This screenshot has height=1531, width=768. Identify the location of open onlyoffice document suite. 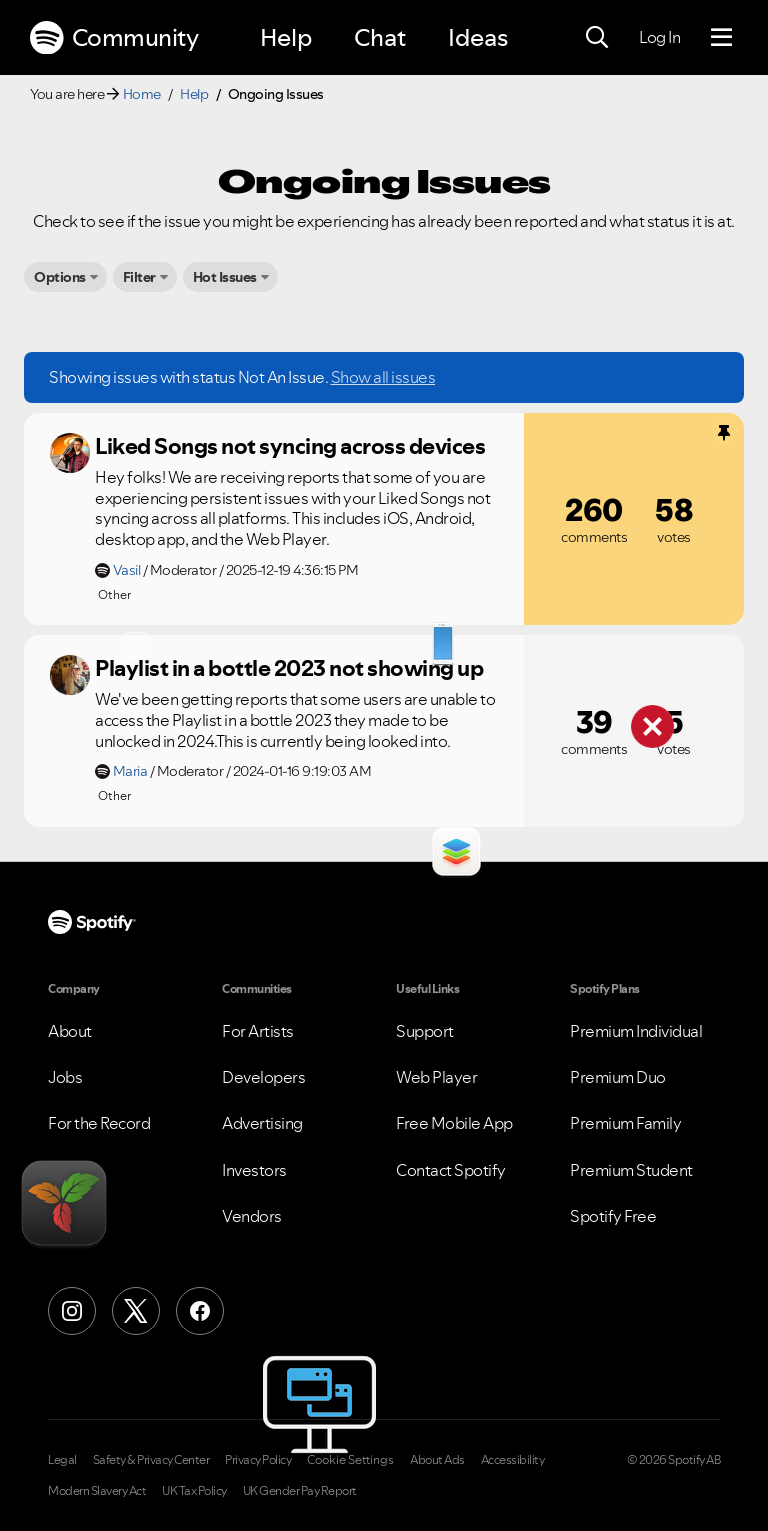
(456, 851).